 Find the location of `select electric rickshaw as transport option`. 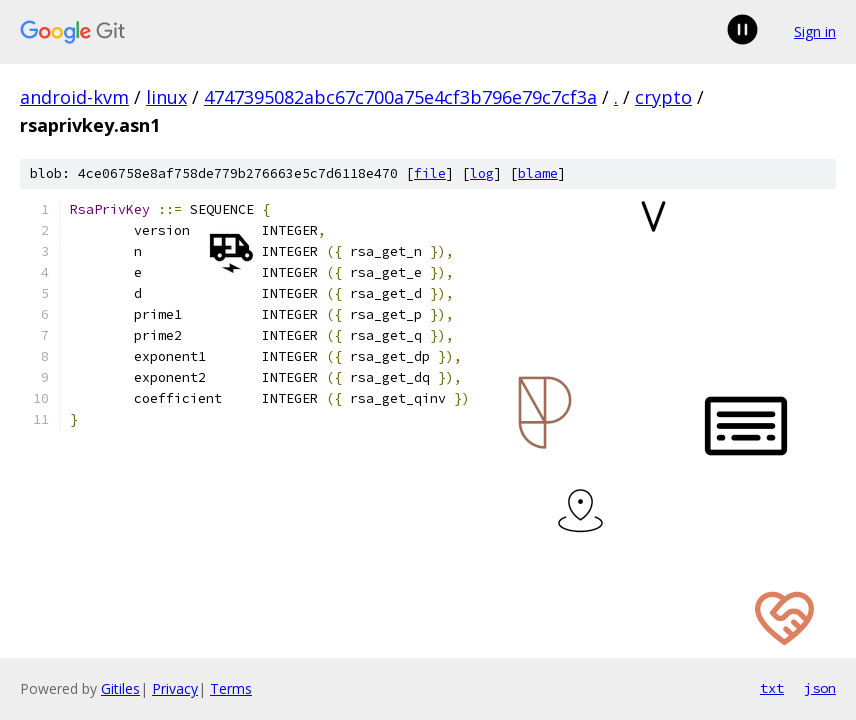

select electric rickshaw as transport option is located at coordinates (231, 251).